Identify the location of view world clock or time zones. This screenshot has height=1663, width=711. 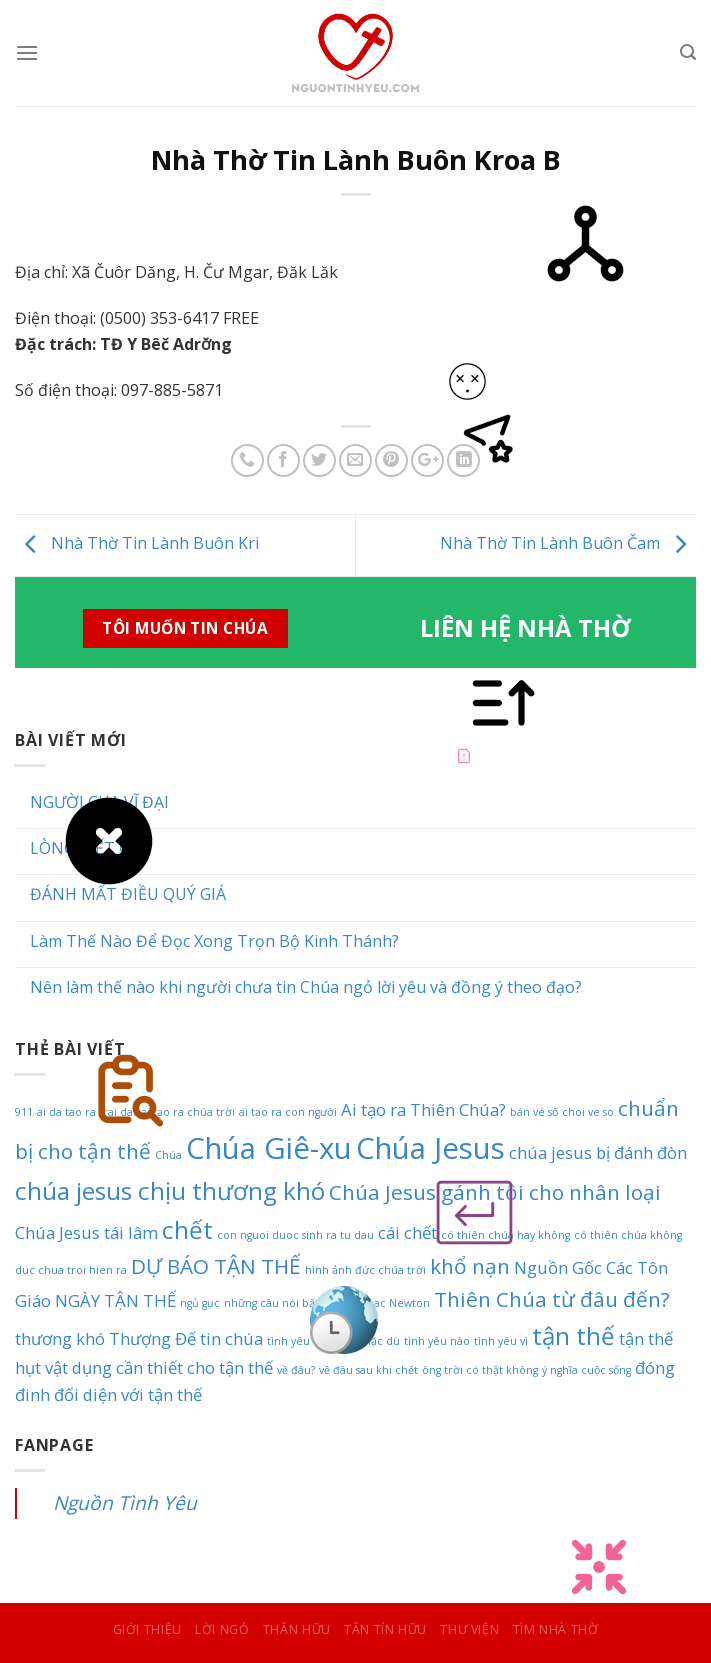
(344, 1320).